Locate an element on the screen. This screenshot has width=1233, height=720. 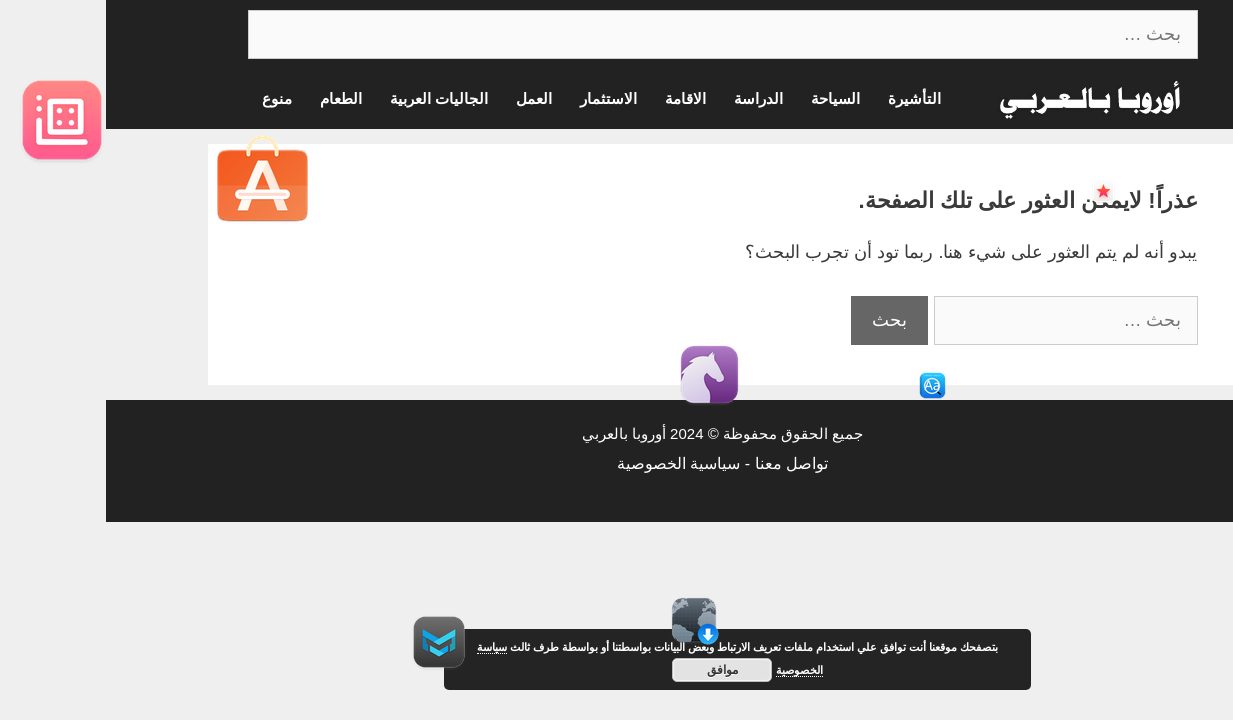
open marktext markdown editor is located at coordinates (439, 642).